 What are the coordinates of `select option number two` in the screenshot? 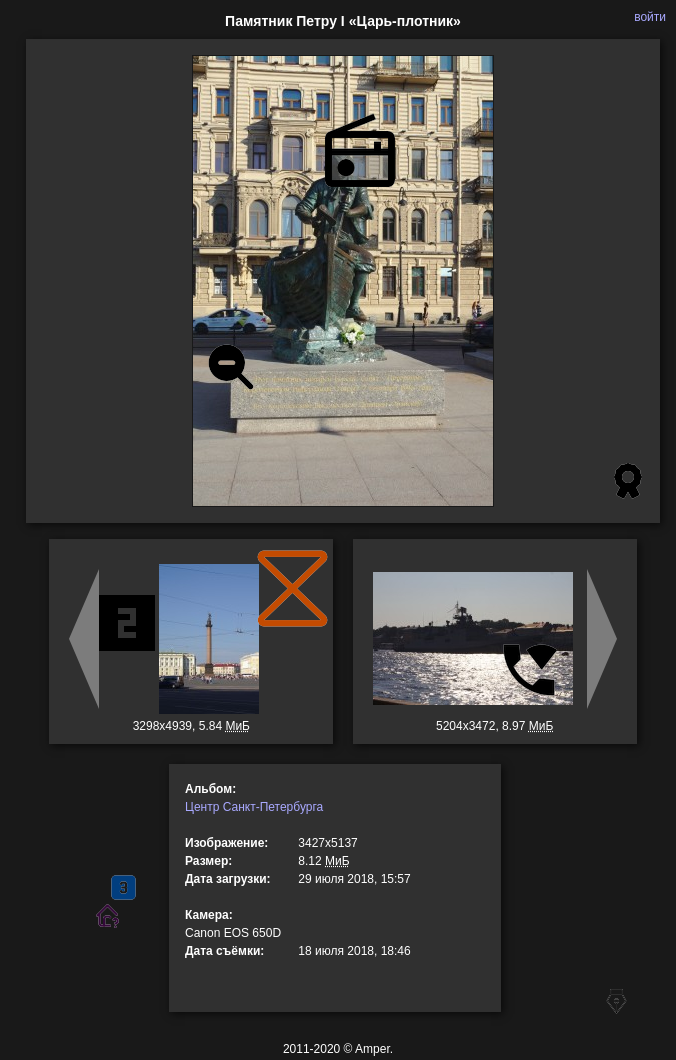 It's located at (127, 623).